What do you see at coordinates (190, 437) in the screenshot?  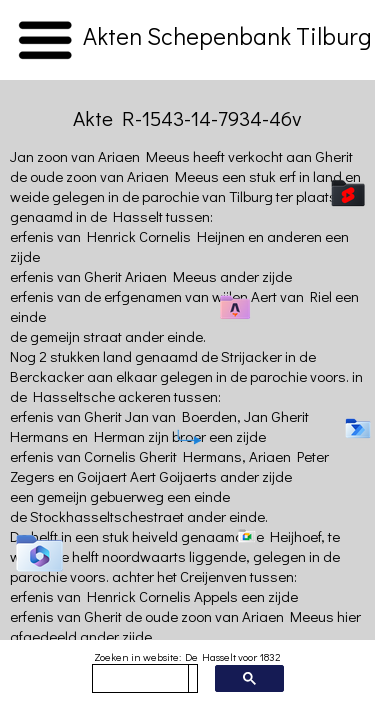 I see `forward this email to another recipient` at bounding box center [190, 437].